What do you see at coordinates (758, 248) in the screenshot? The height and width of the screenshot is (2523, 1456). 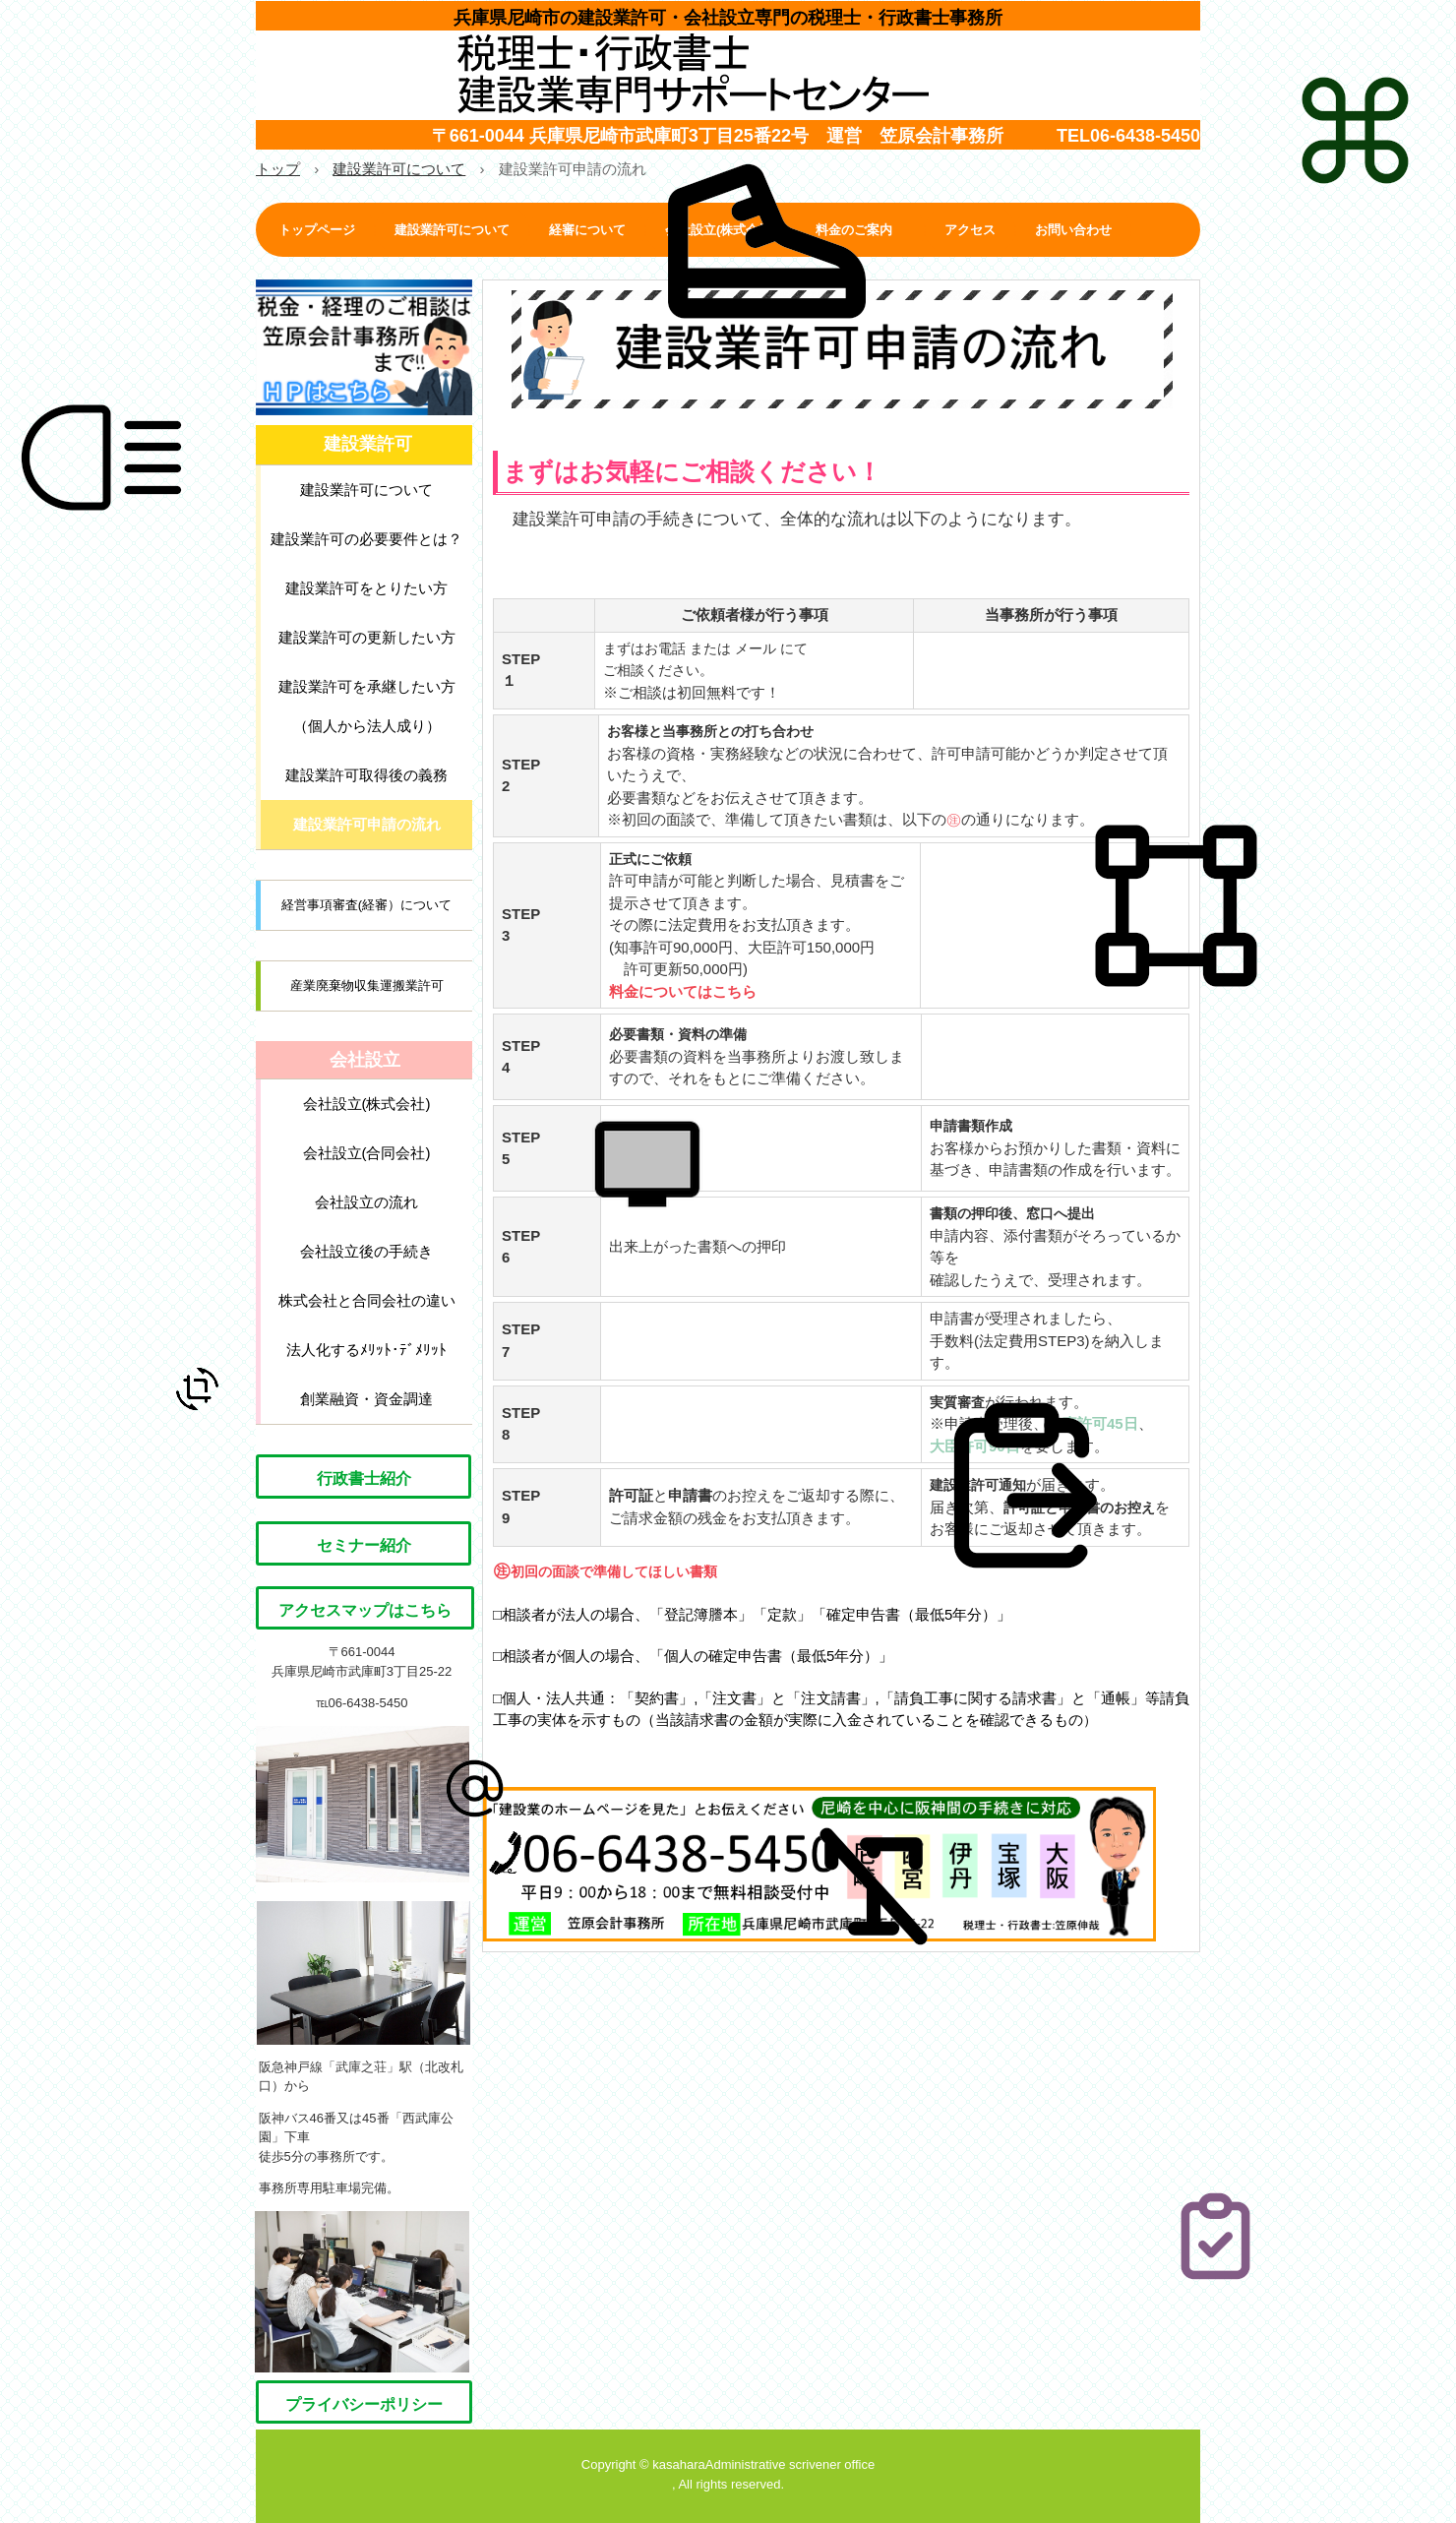 I see `access footwear or shoe category` at bounding box center [758, 248].